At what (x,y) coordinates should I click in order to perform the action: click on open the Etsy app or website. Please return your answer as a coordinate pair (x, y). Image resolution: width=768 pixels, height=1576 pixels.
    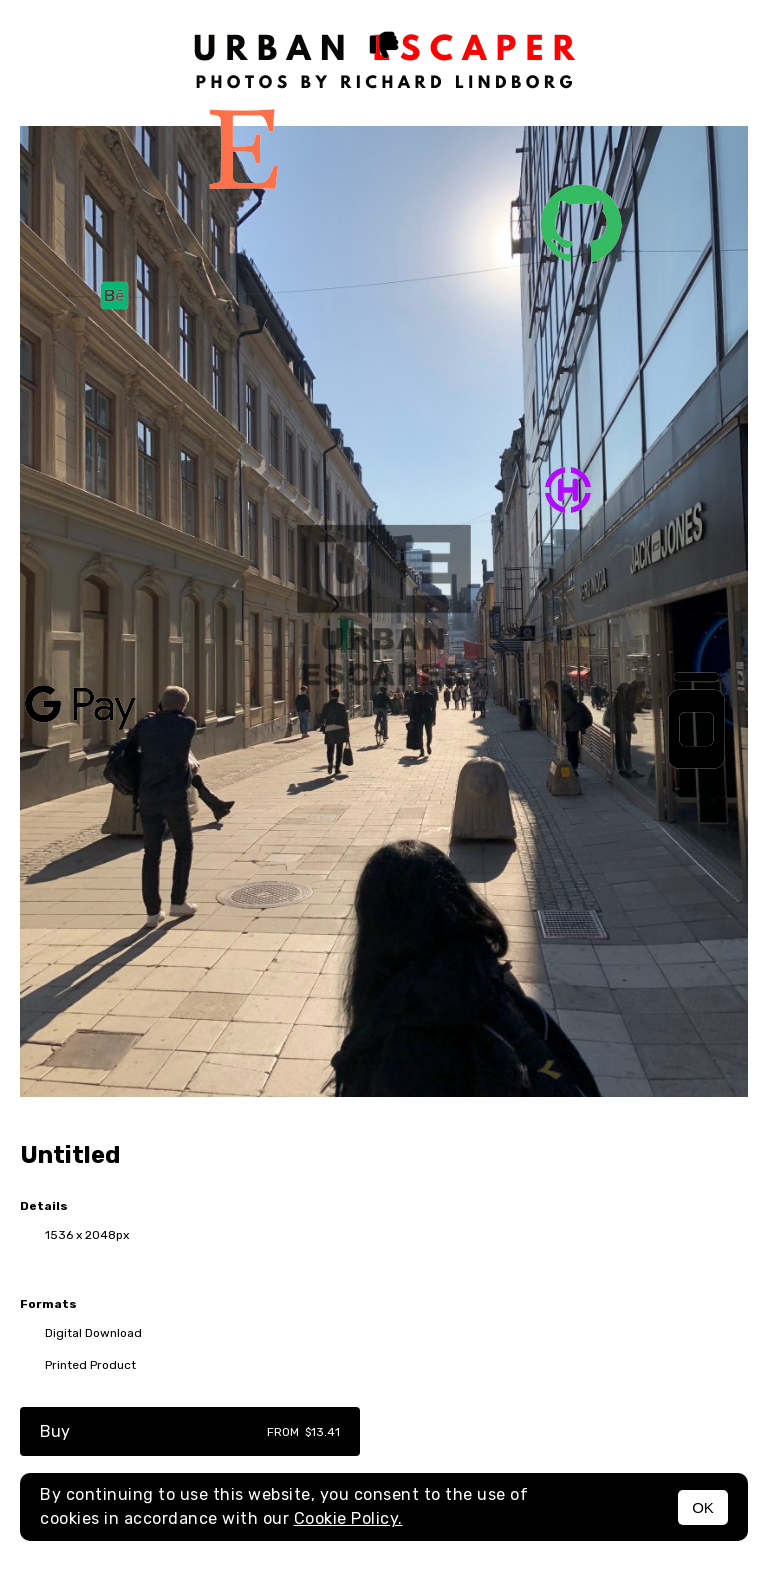
    Looking at the image, I should click on (244, 149).